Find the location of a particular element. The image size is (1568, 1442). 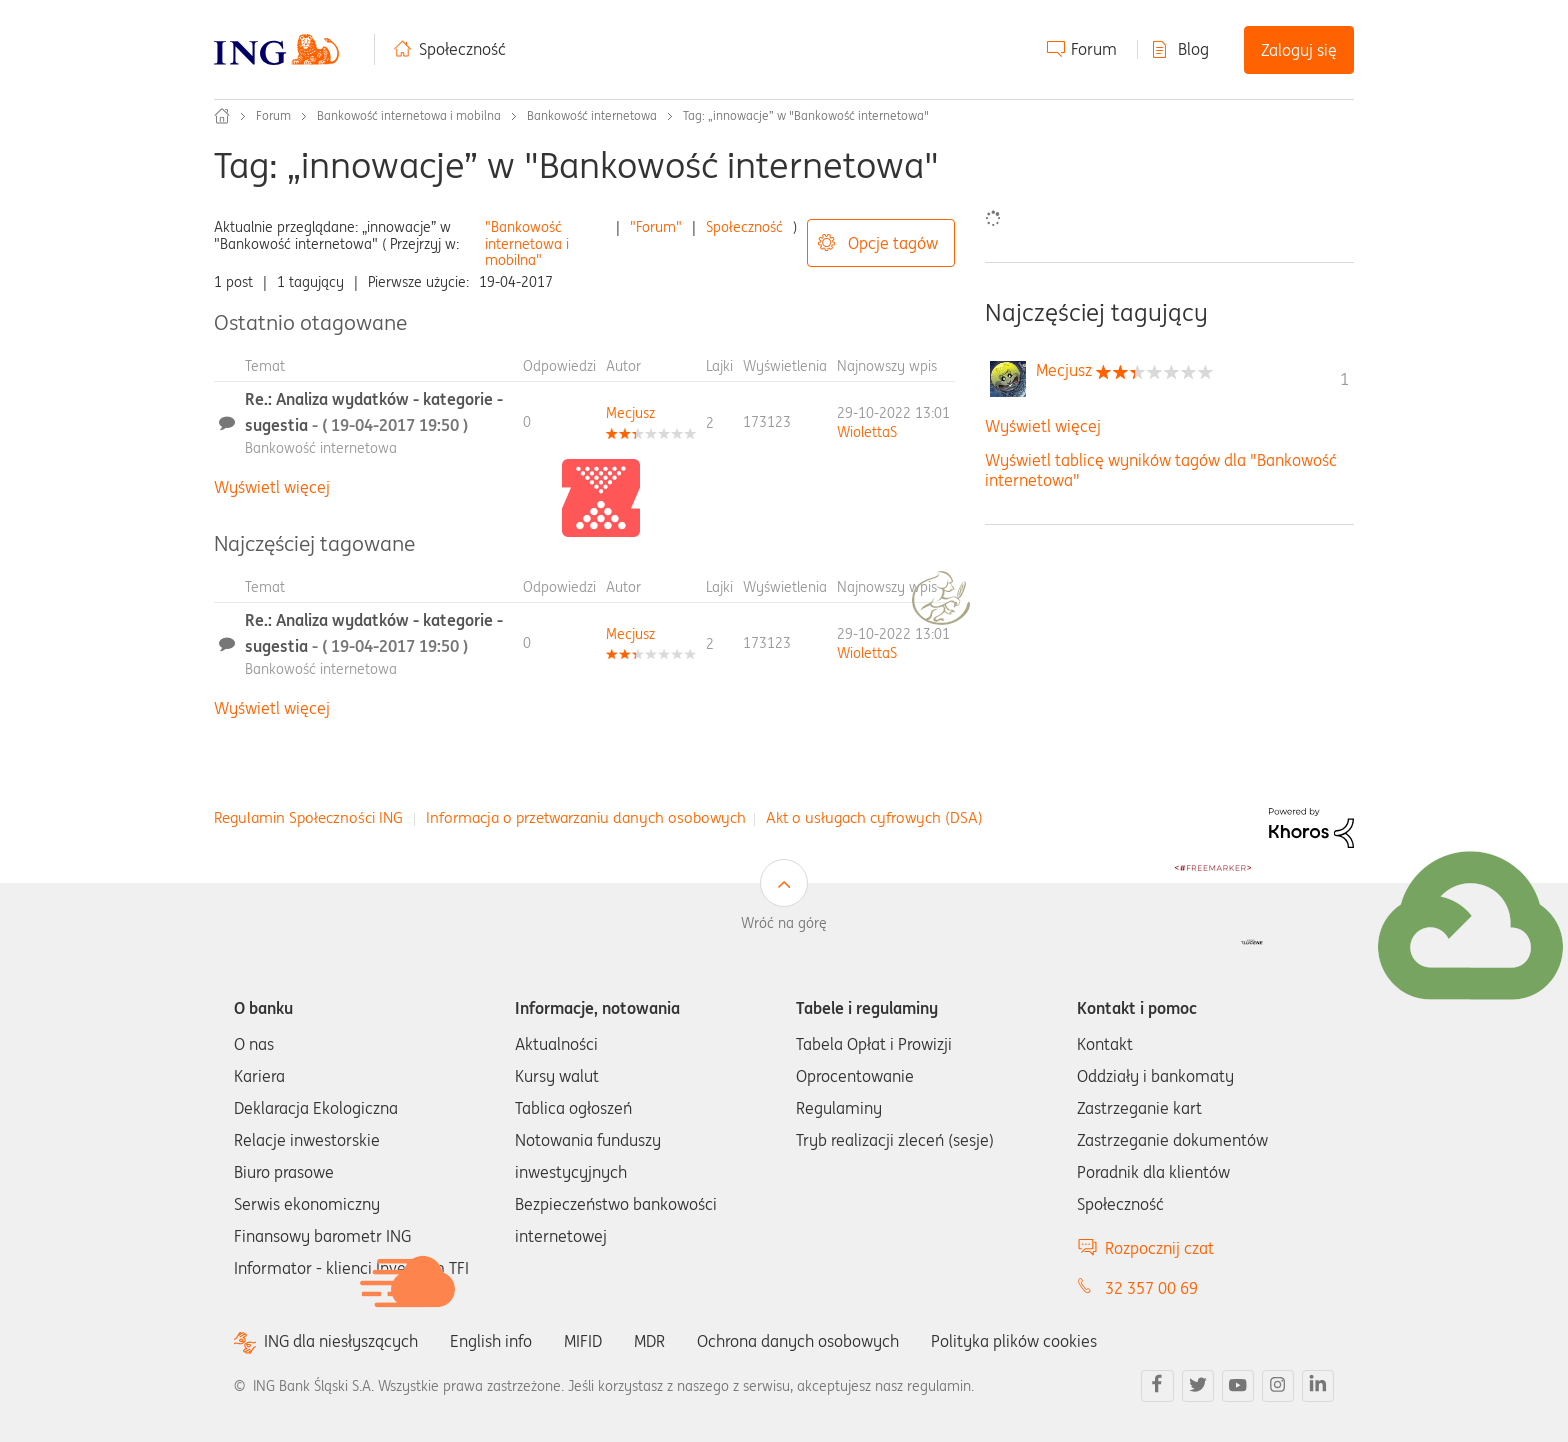

cloudways hosting platform logo is located at coordinates (407, 1281).